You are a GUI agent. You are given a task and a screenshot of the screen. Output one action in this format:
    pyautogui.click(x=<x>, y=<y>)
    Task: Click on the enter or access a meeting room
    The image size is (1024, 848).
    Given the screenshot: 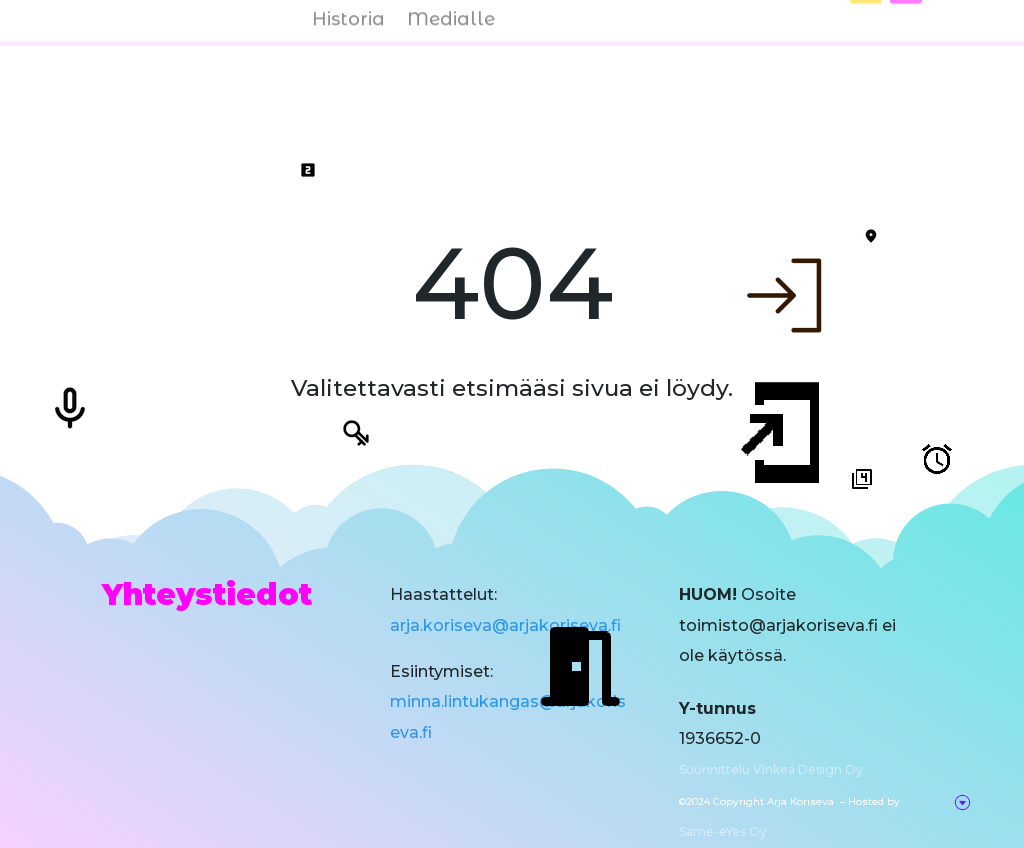 What is the action you would take?
    pyautogui.click(x=580, y=666)
    